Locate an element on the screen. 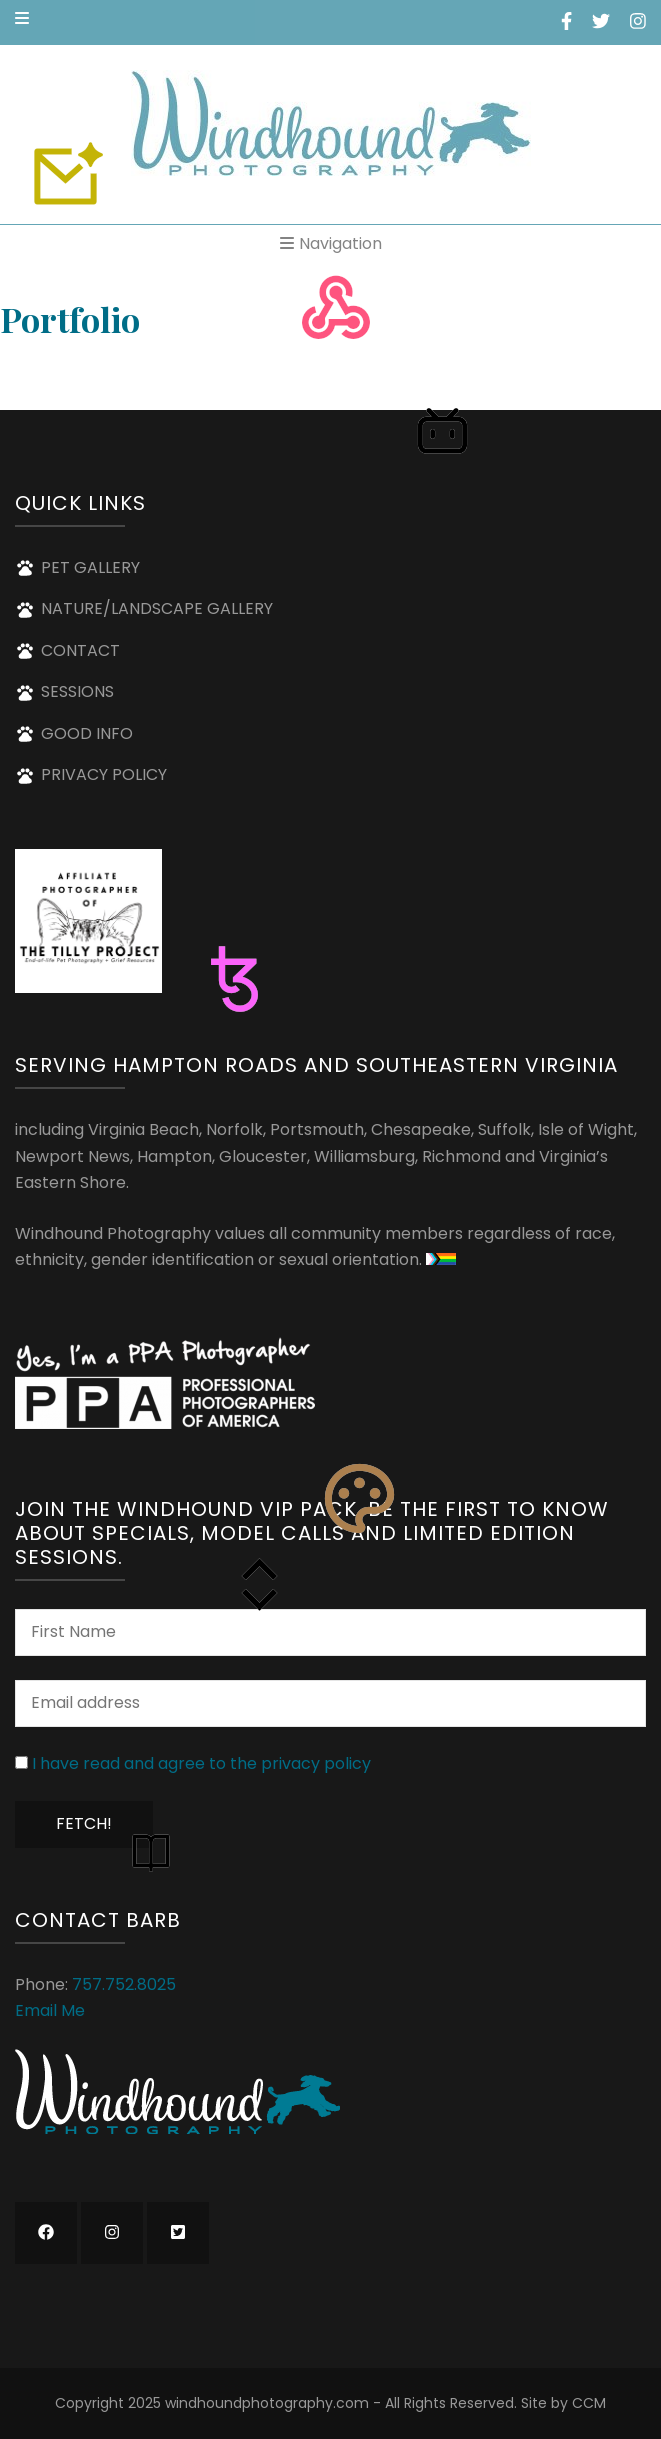 The image size is (661, 2439). open reading mode or e-reader is located at coordinates (151, 1851).